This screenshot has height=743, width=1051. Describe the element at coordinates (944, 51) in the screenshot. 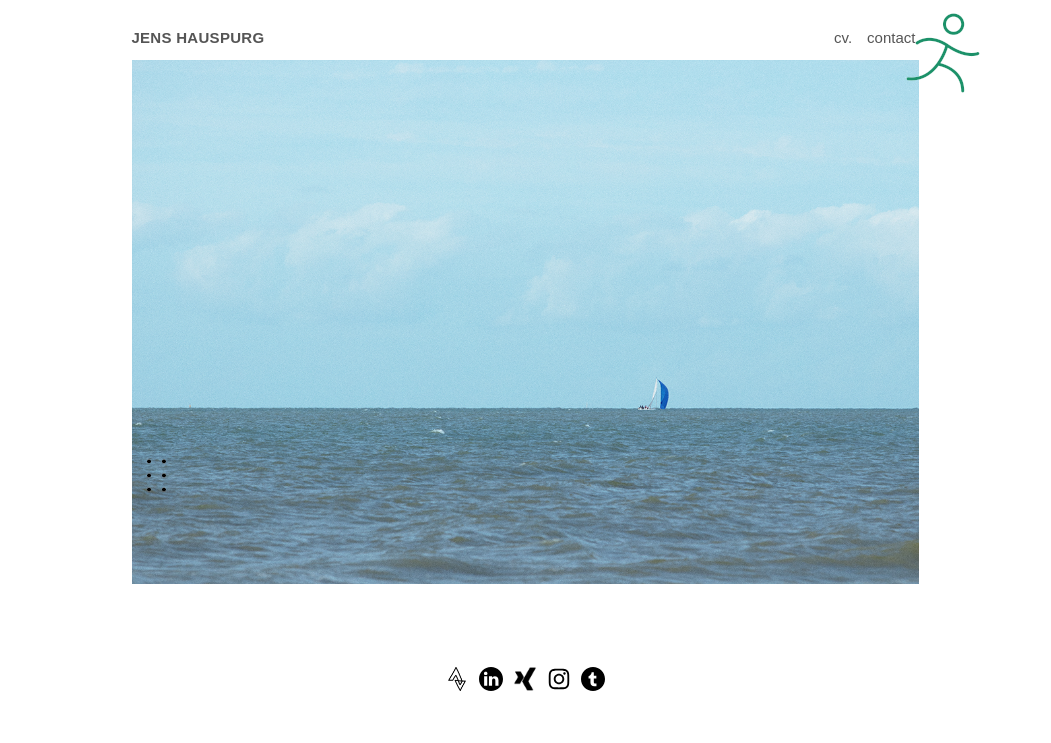

I see `start a running or fitness activity` at that location.